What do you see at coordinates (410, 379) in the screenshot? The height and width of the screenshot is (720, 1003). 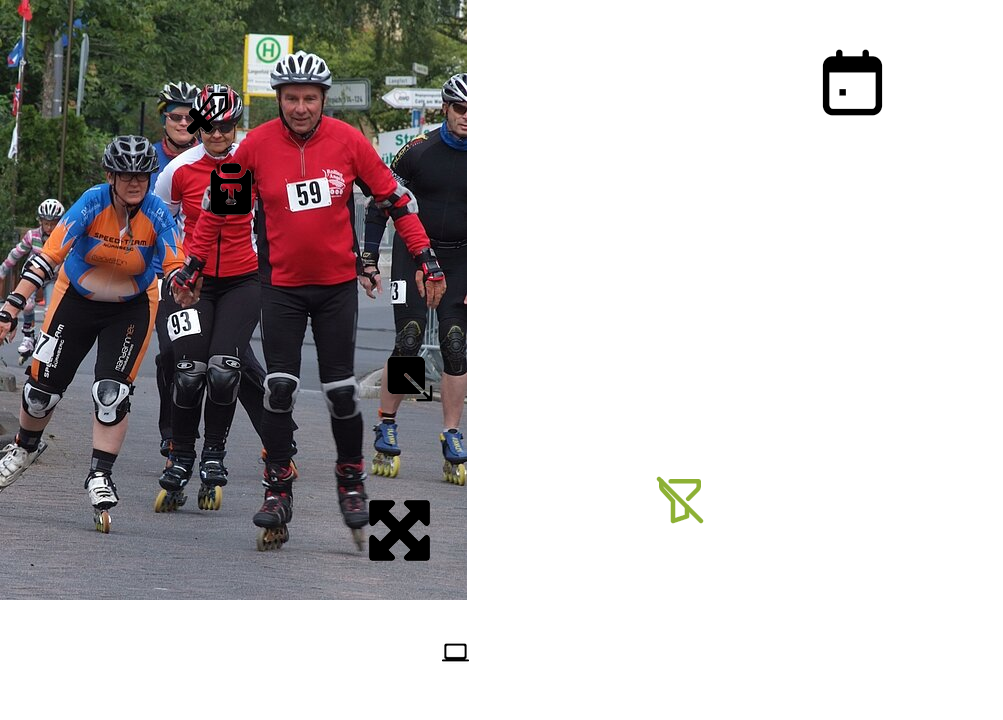 I see `resize or scale down an element` at bounding box center [410, 379].